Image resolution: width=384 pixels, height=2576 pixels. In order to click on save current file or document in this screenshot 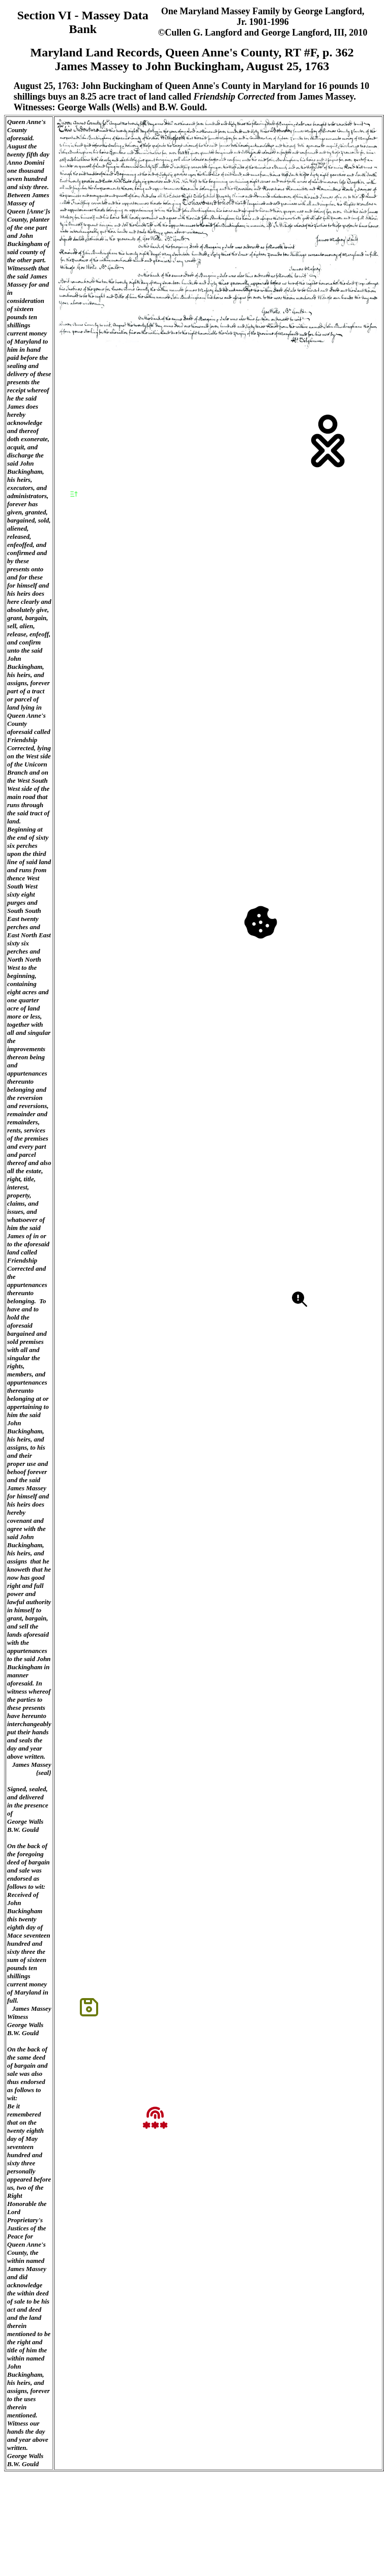, I will do `click(89, 2007)`.